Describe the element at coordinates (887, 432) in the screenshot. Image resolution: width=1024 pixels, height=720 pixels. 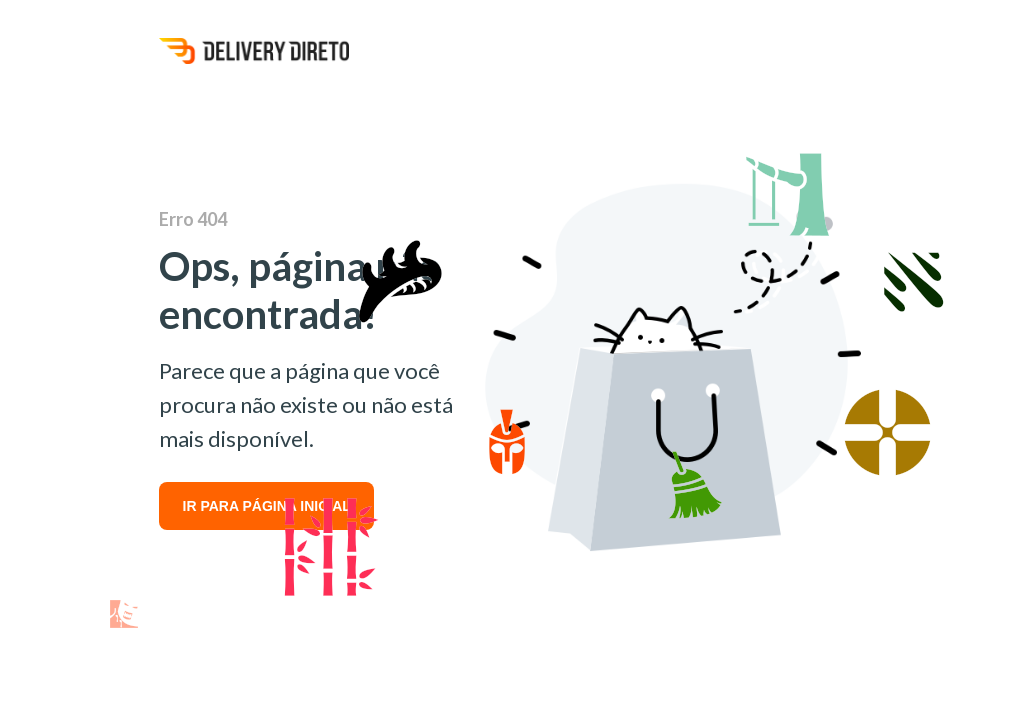
I see `target or crosshair indicator` at that location.